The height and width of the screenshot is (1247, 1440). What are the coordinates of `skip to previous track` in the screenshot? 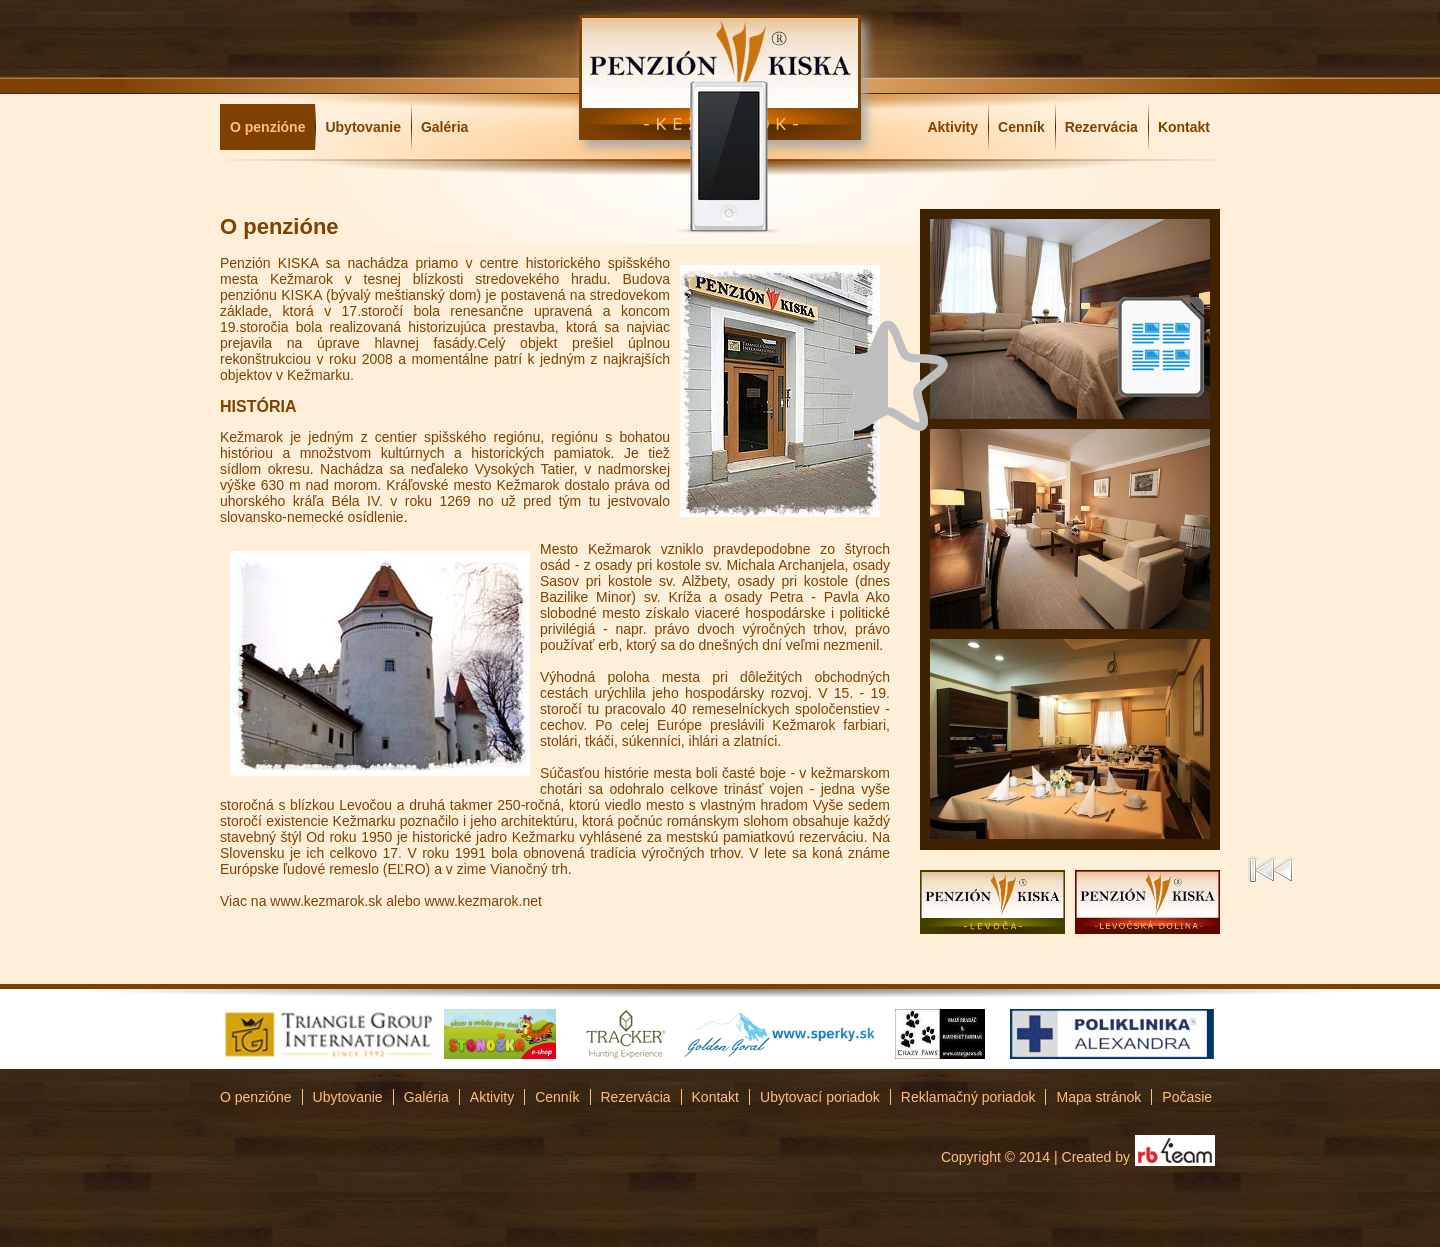 It's located at (1271, 870).